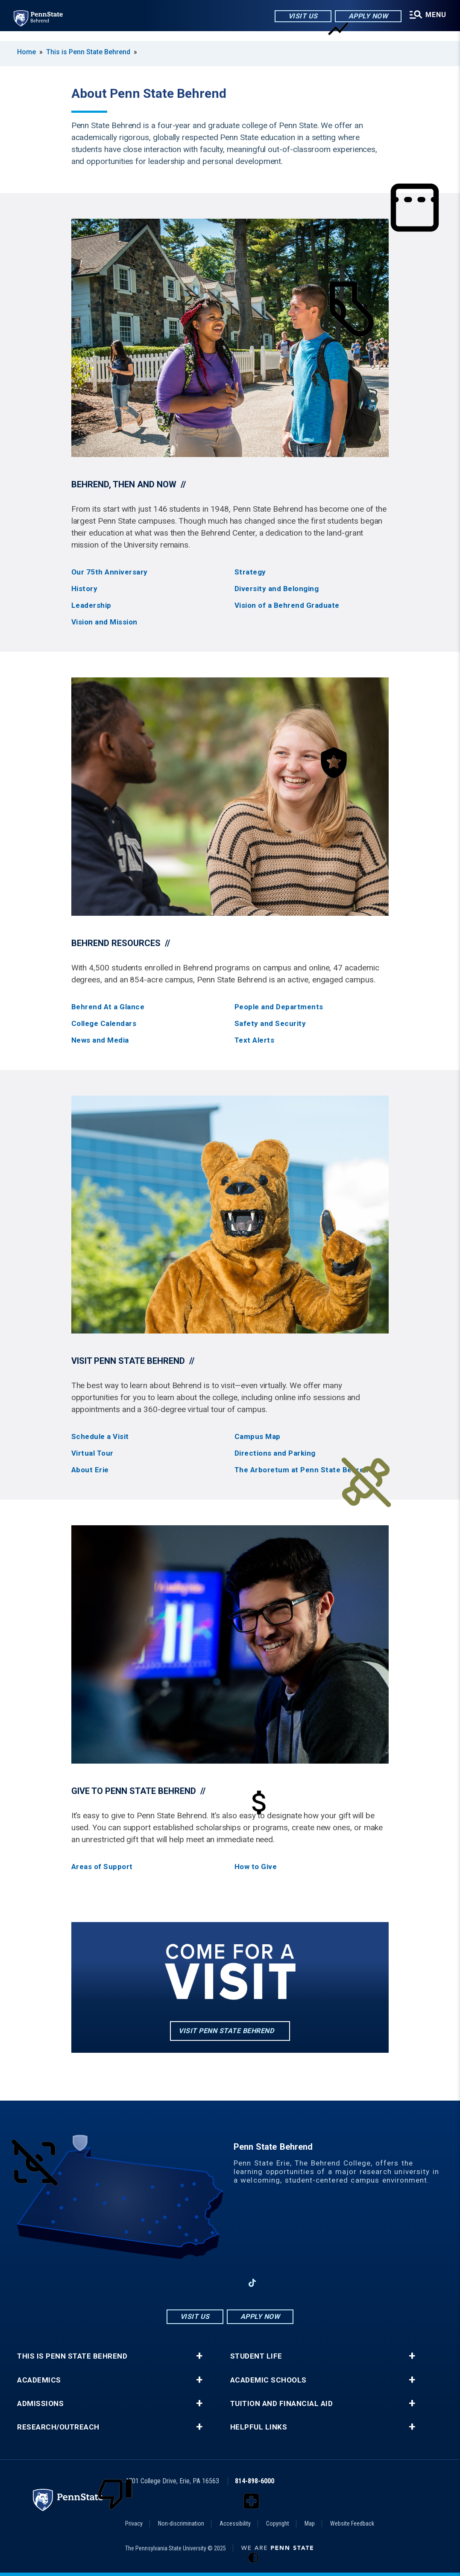 This screenshot has height=2576, width=460. Describe the element at coordinates (260, 1802) in the screenshot. I see `view pricing or payment details` at that location.